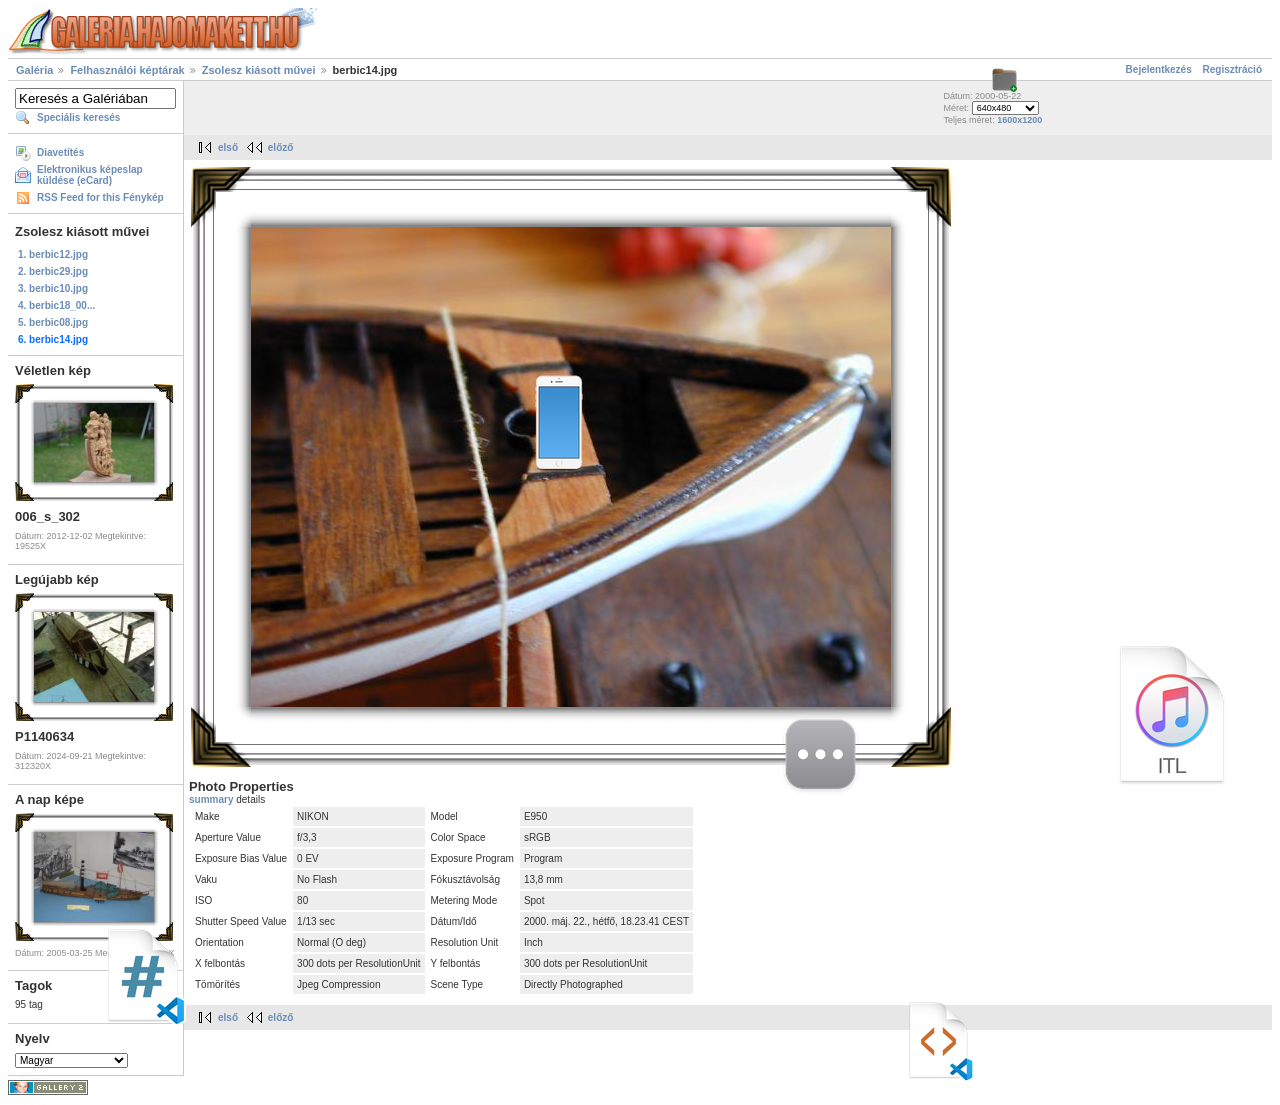 This screenshot has width=1280, height=1105. Describe the element at coordinates (820, 755) in the screenshot. I see `open additional menu options` at that location.